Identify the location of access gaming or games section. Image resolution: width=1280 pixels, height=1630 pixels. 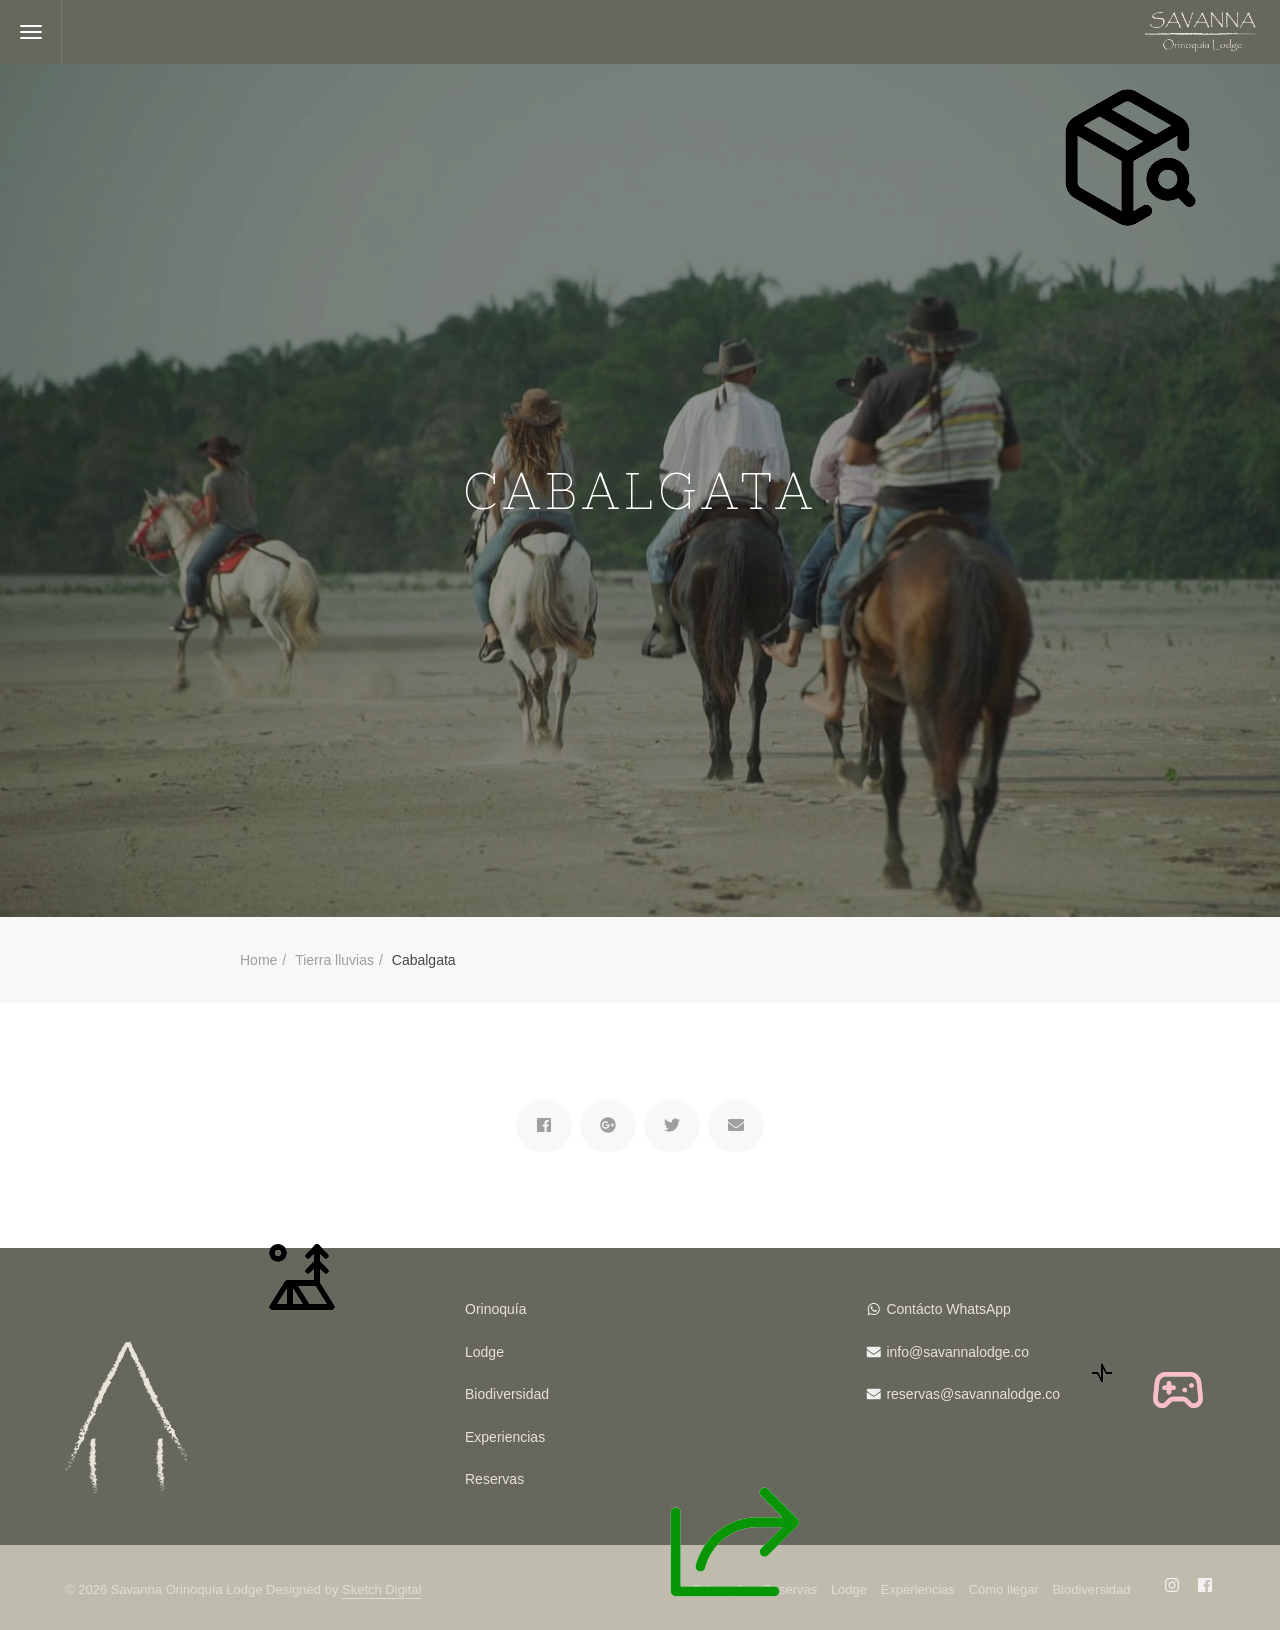
(1178, 1390).